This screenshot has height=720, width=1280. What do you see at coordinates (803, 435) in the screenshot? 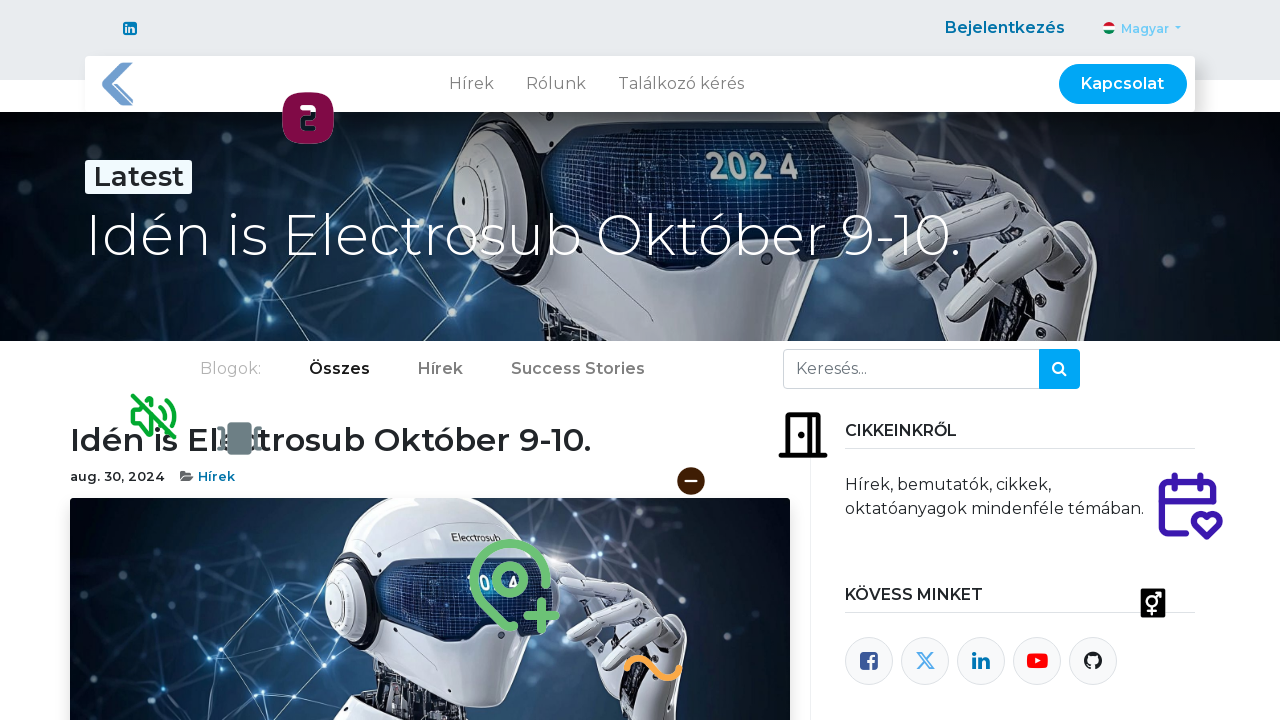
I see `log out or exit the application` at bounding box center [803, 435].